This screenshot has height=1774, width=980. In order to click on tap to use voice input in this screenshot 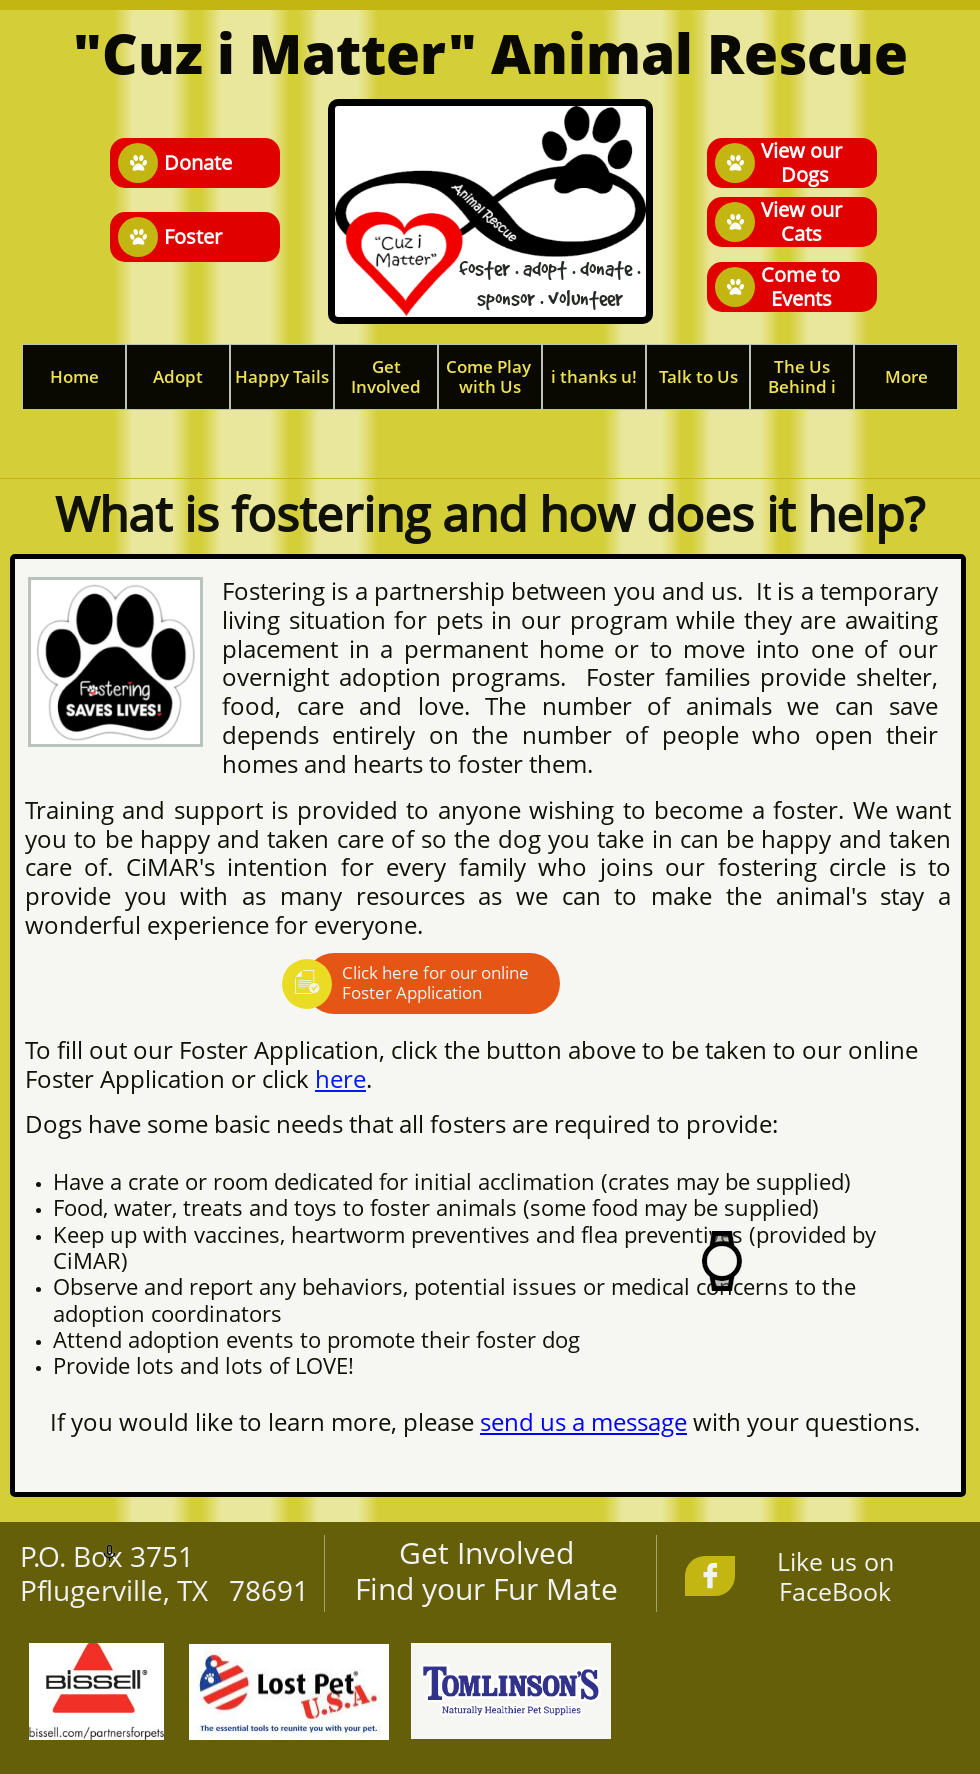, I will do `click(109, 1552)`.